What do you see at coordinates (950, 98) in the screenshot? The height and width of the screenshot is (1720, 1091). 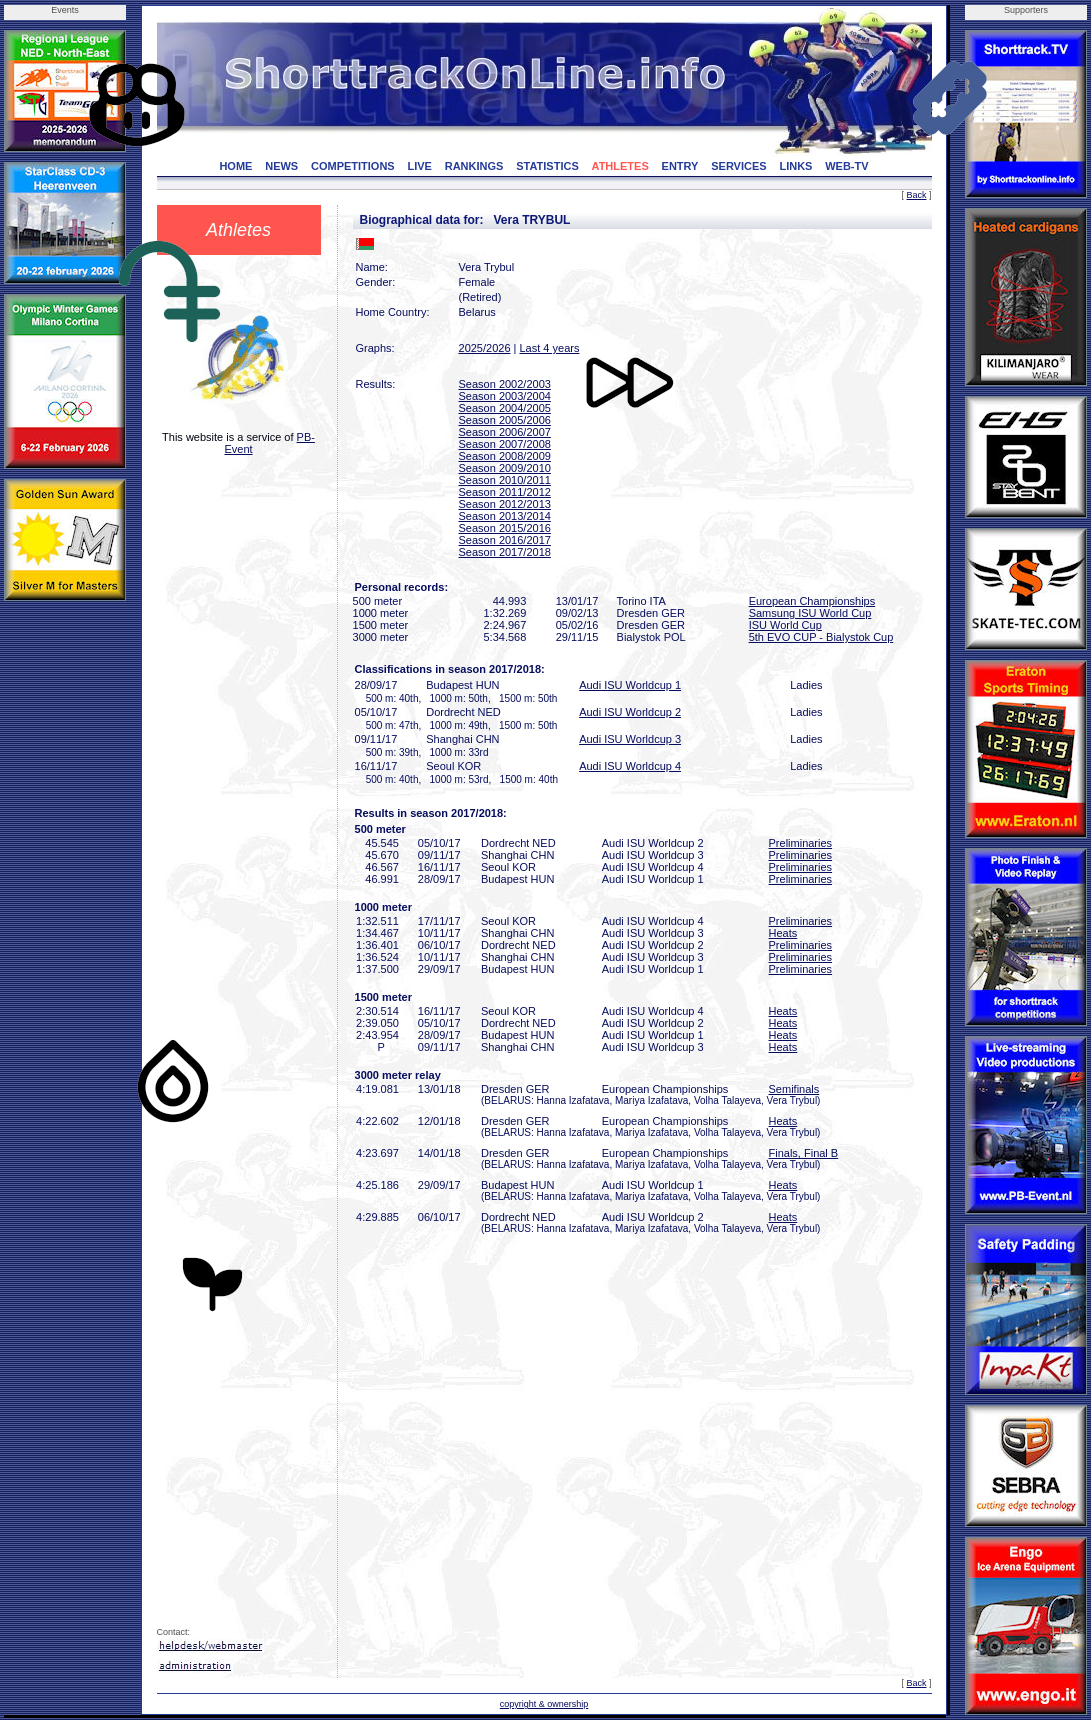 I see `razor blade tool icon` at bounding box center [950, 98].